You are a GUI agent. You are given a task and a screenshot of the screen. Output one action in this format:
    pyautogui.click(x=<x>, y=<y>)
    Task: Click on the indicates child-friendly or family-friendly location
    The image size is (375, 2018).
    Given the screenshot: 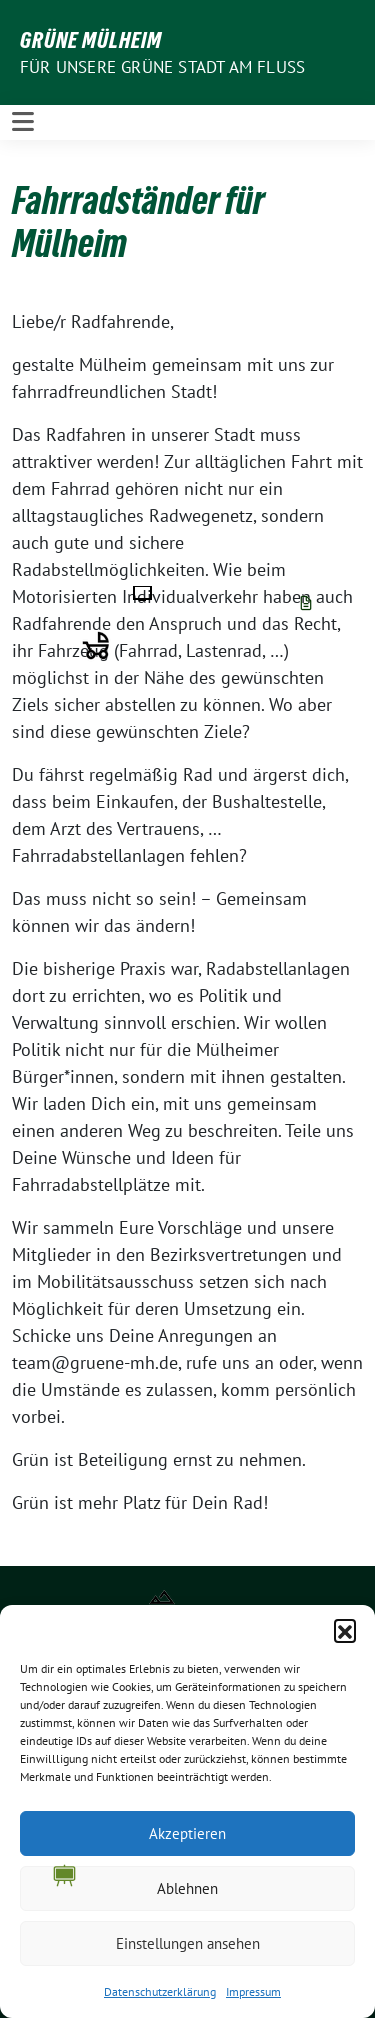 What is the action you would take?
    pyautogui.click(x=96, y=645)
    